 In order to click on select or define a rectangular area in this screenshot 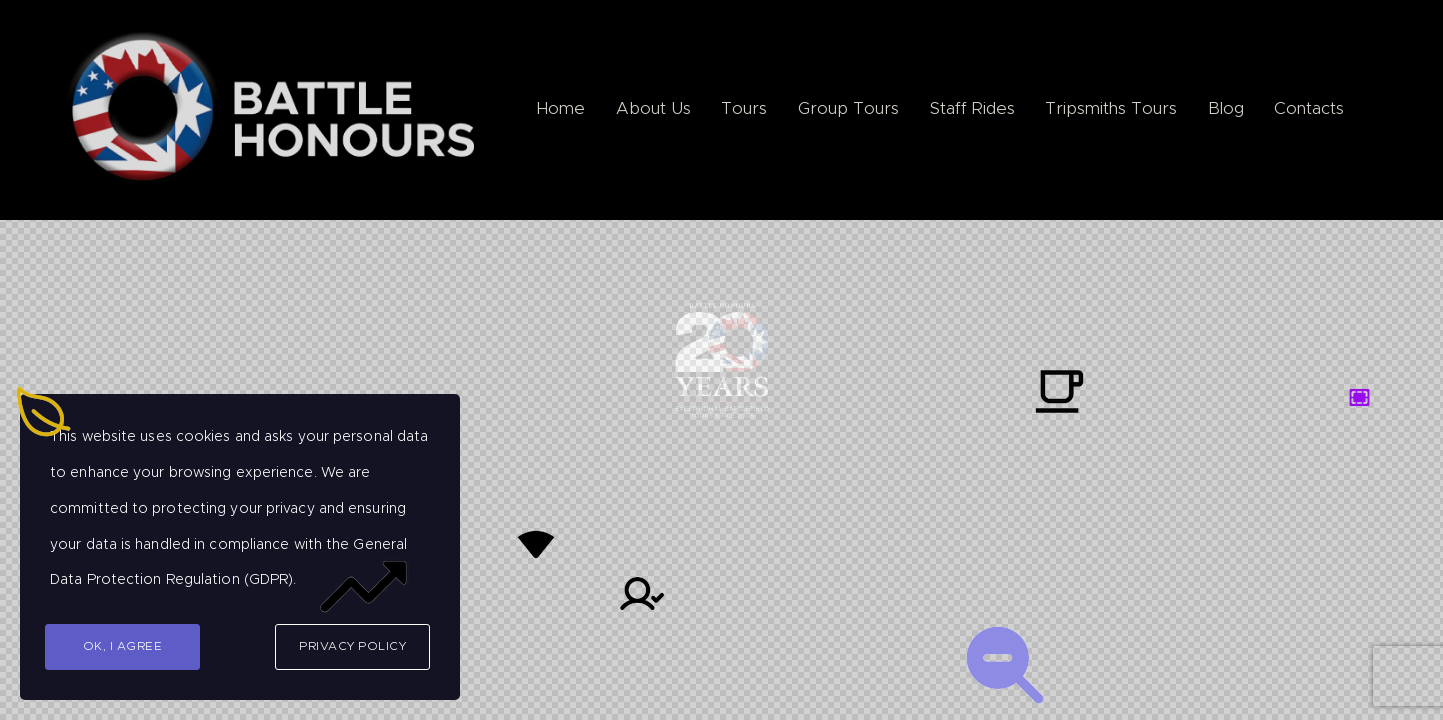, I will do `click(1359, 397)`.